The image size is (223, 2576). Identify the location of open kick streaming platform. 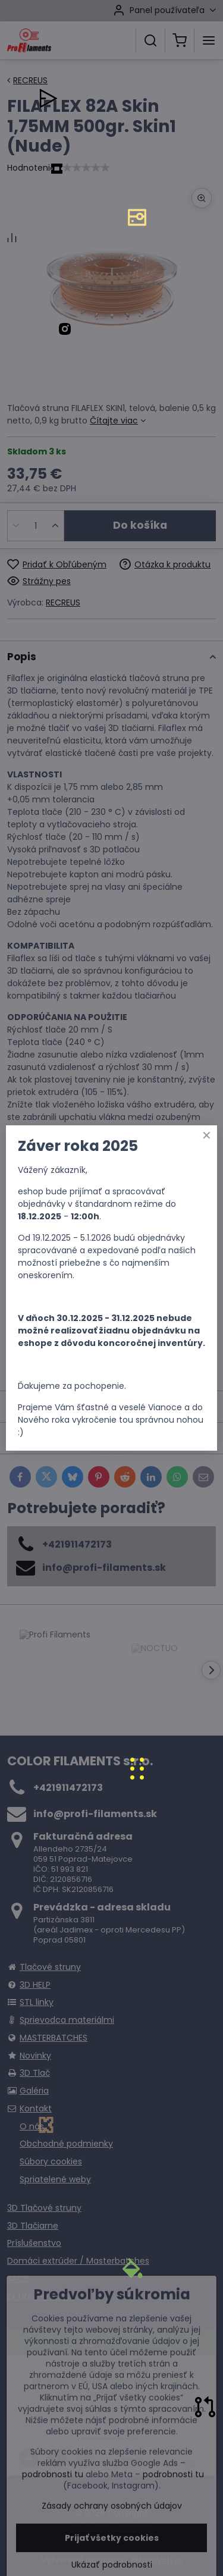
(46, 2125).